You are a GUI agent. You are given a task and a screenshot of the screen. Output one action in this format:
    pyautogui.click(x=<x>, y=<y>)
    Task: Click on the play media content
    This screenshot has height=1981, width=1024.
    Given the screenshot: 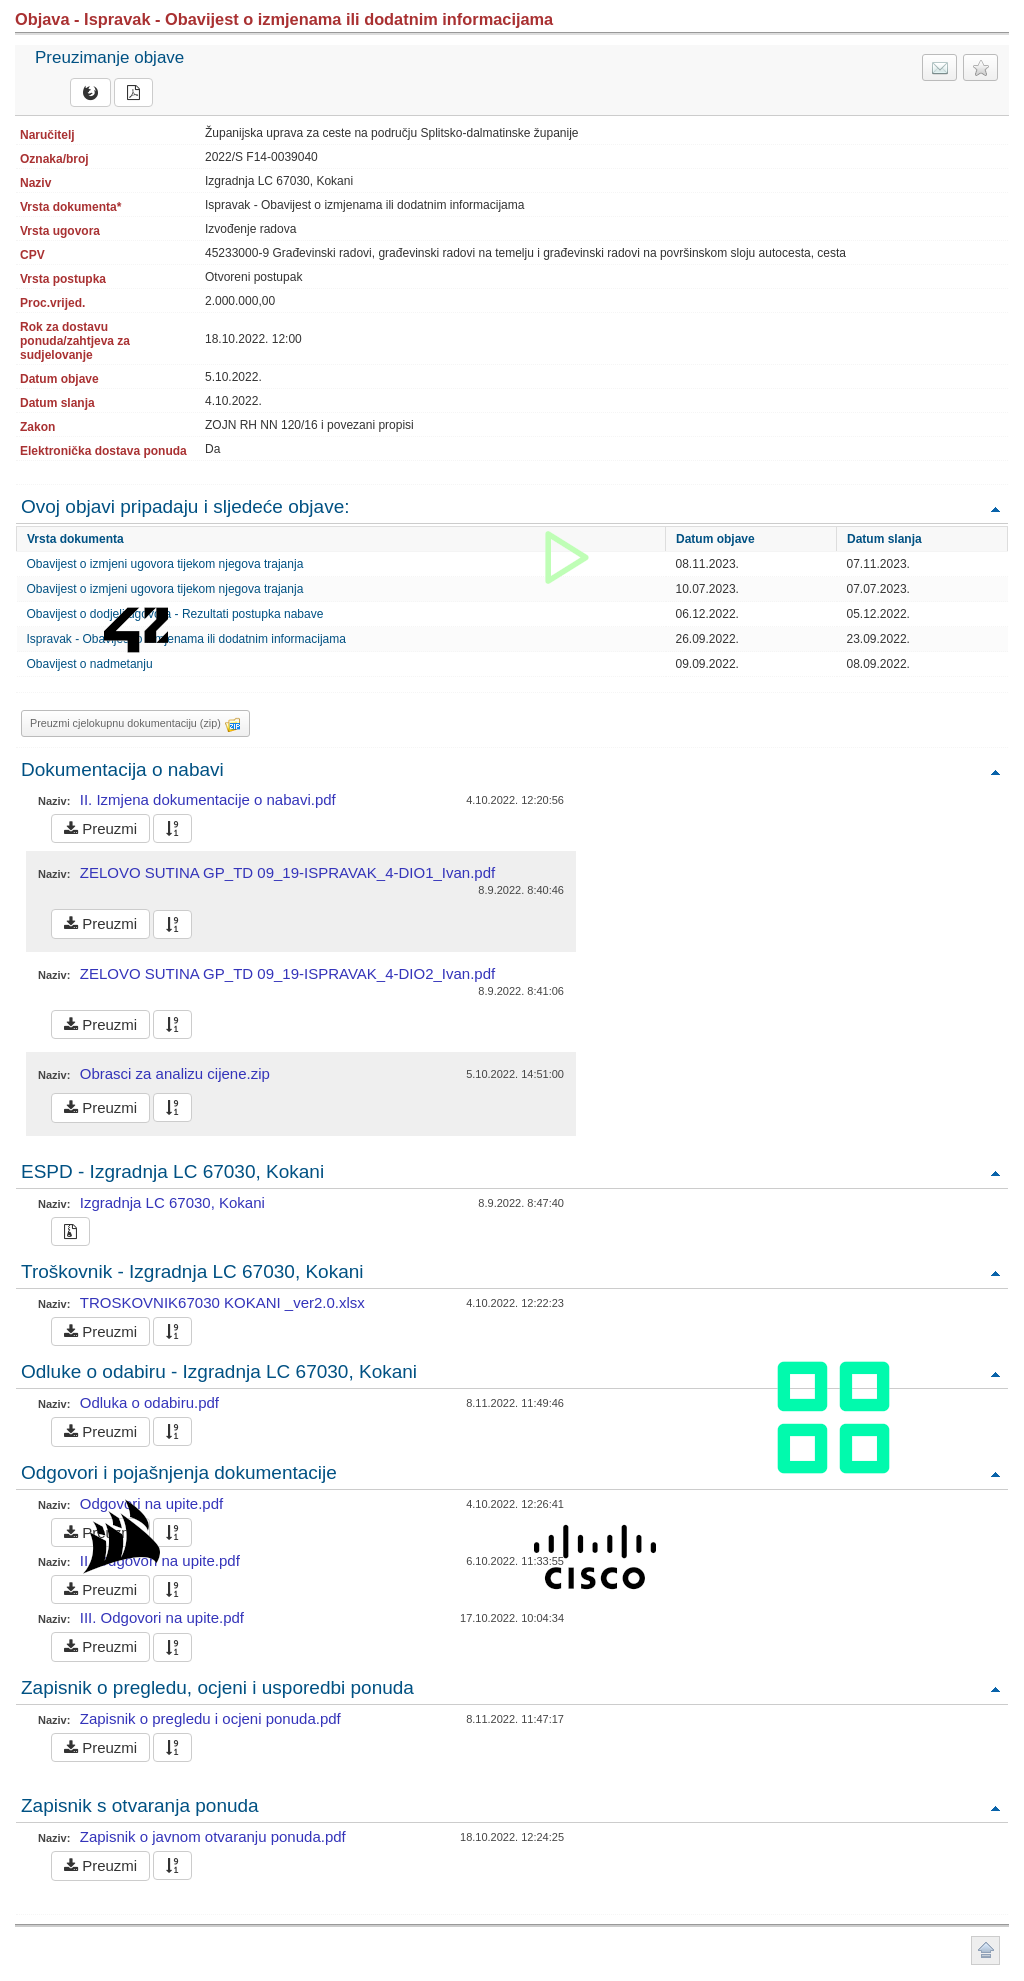 What is the action you would take?
    pyautogui.click(x=562, y=557)
    